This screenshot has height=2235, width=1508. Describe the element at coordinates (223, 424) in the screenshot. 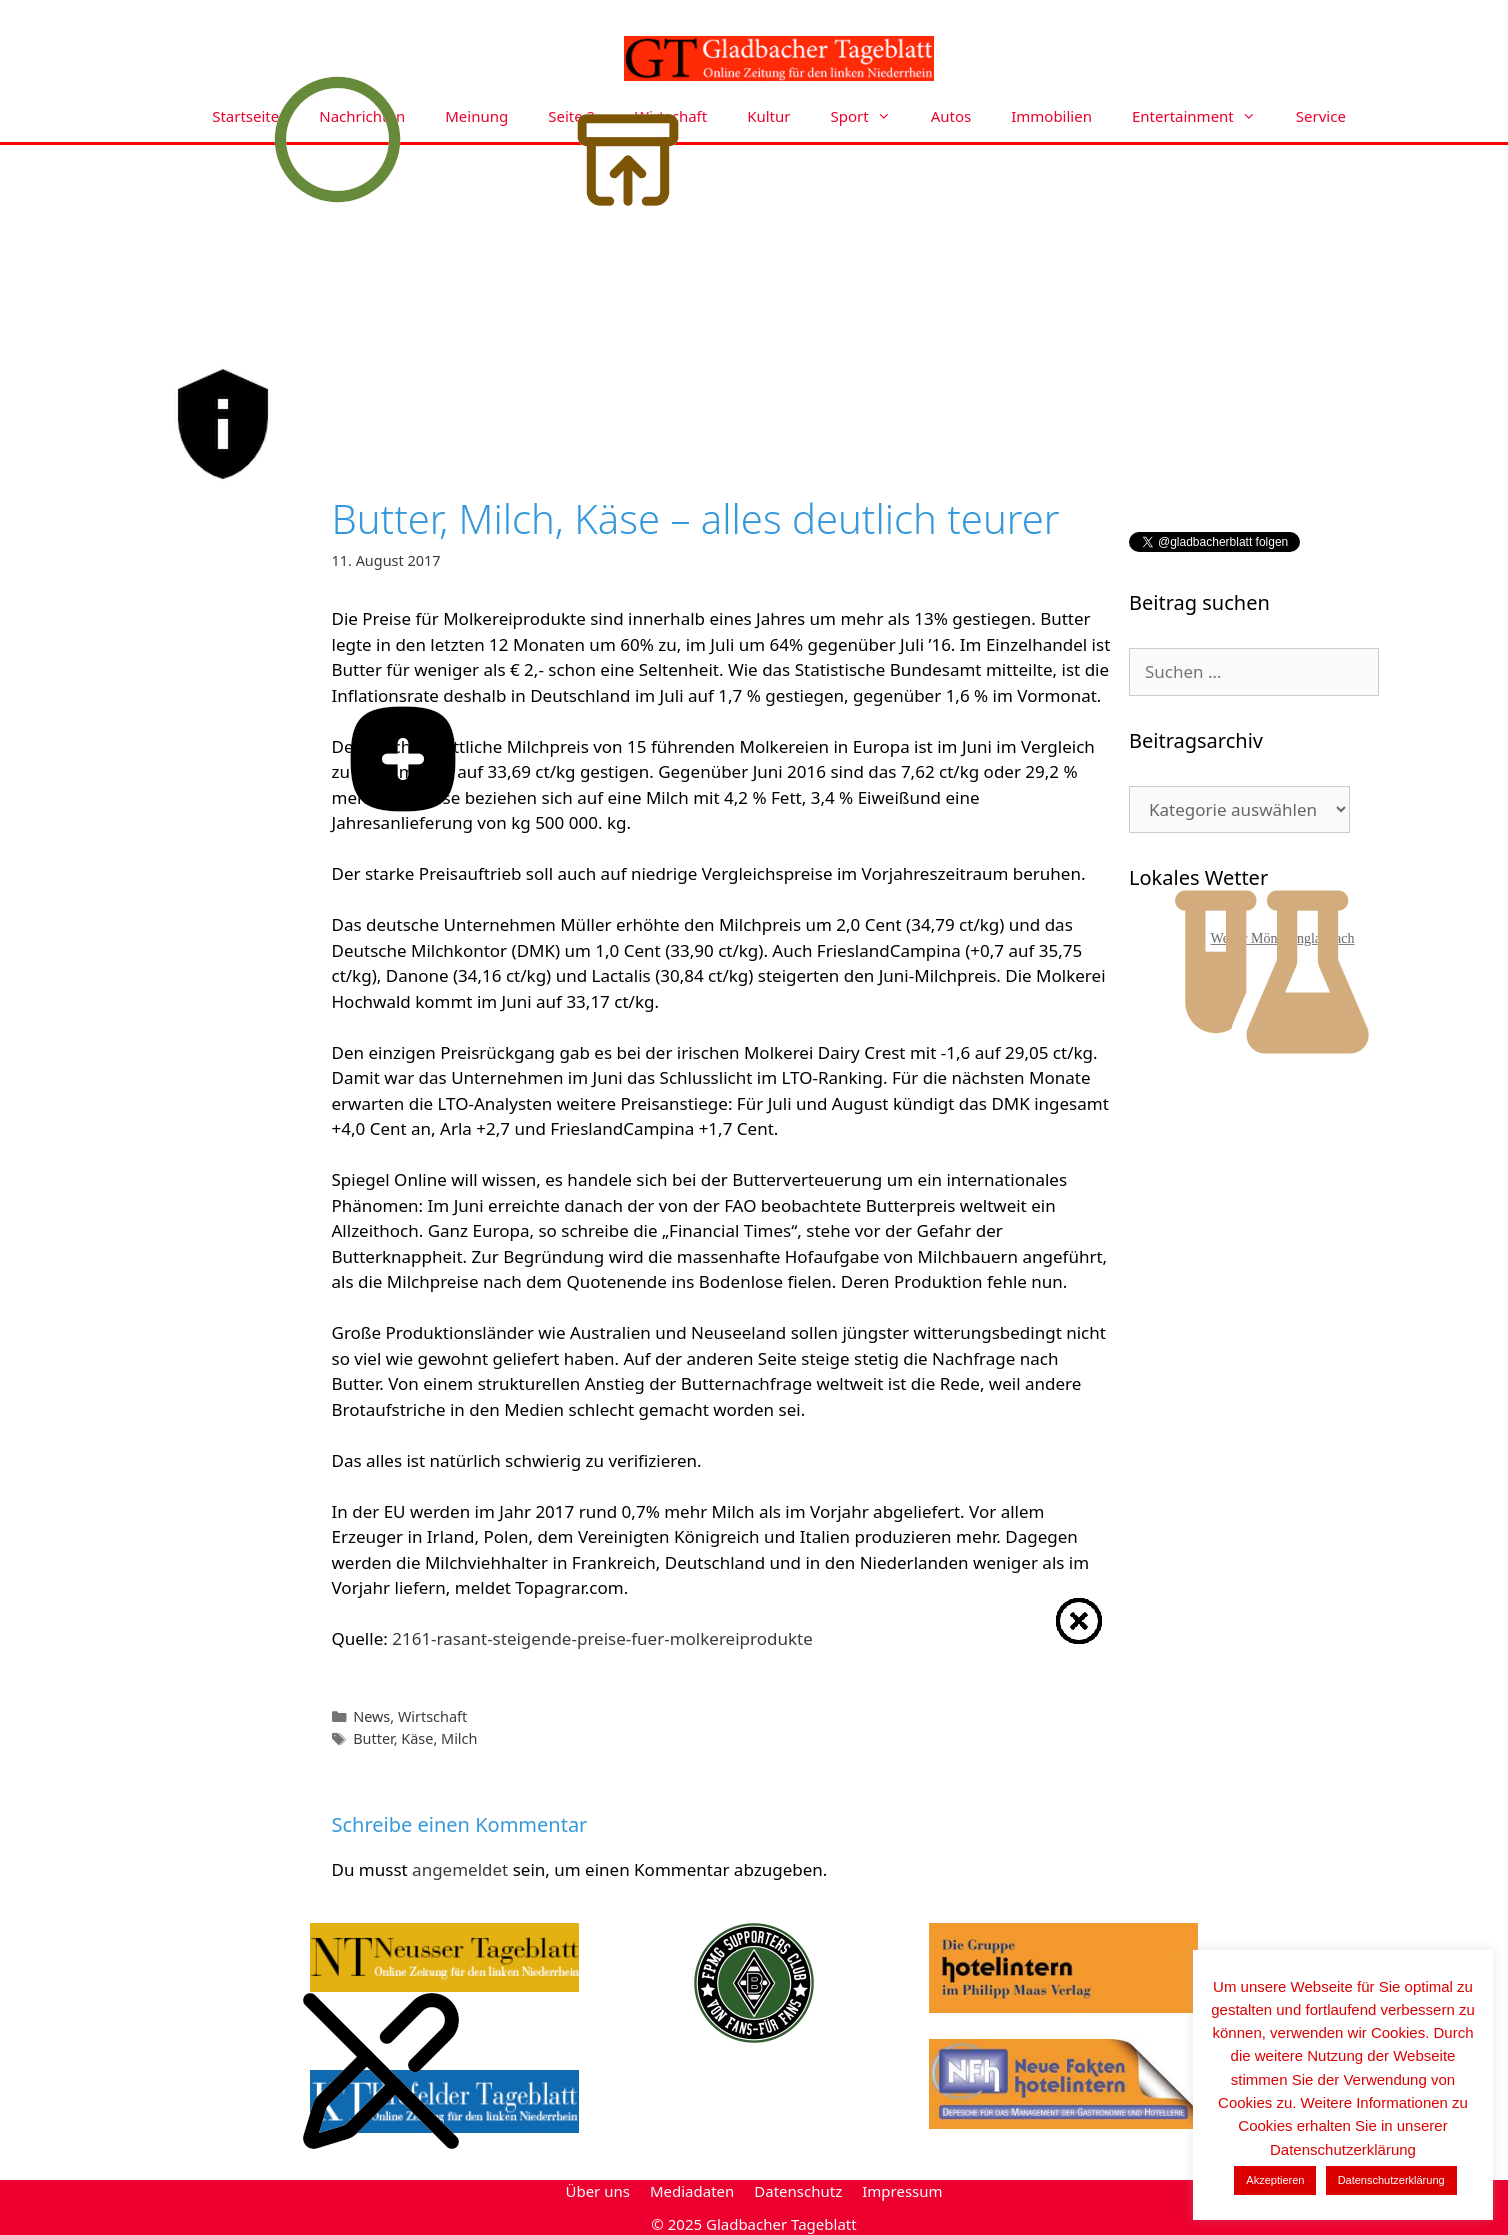

I see `view privacy policy or settings` at that location.